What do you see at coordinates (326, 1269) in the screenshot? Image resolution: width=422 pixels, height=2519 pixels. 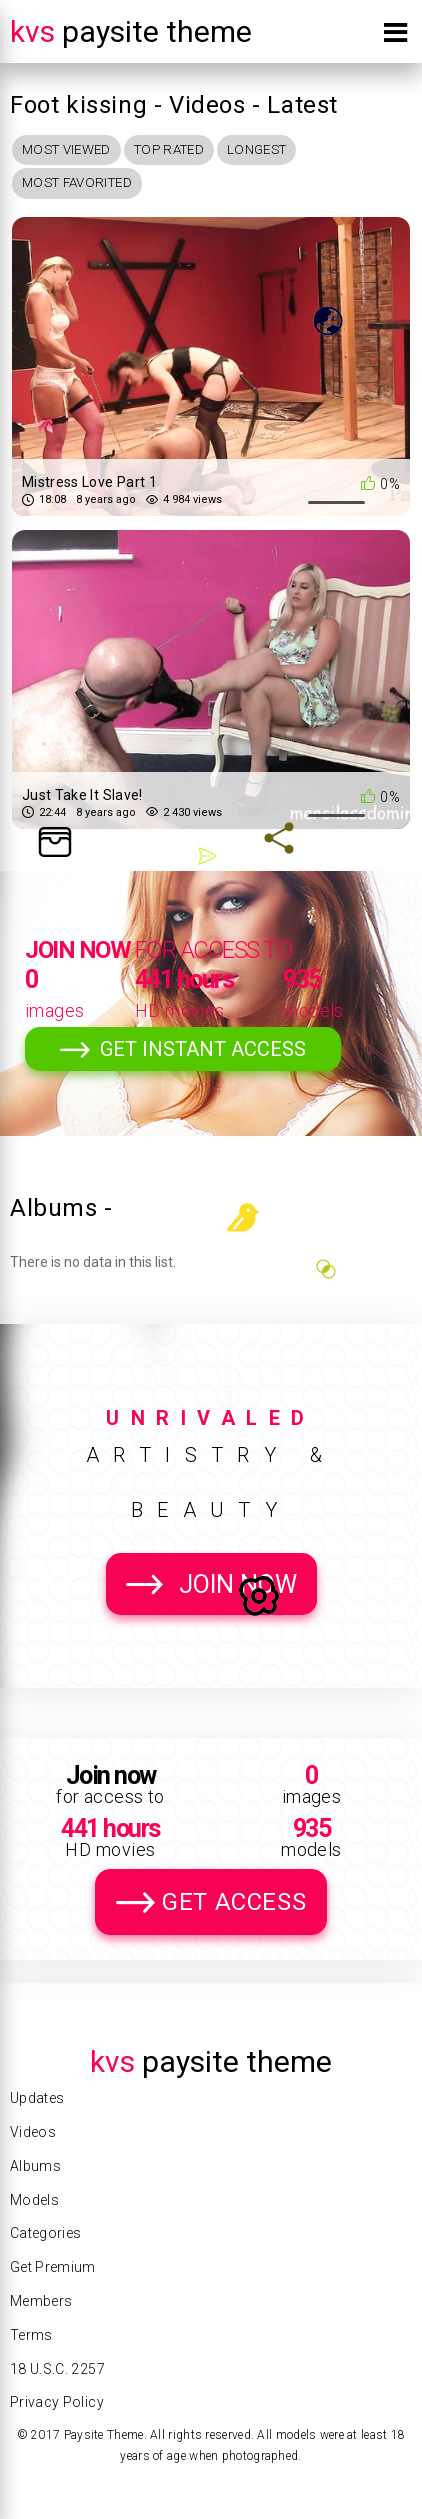 I see `apply intersection operation to selected shapes` at bounding box center [326, 1269].